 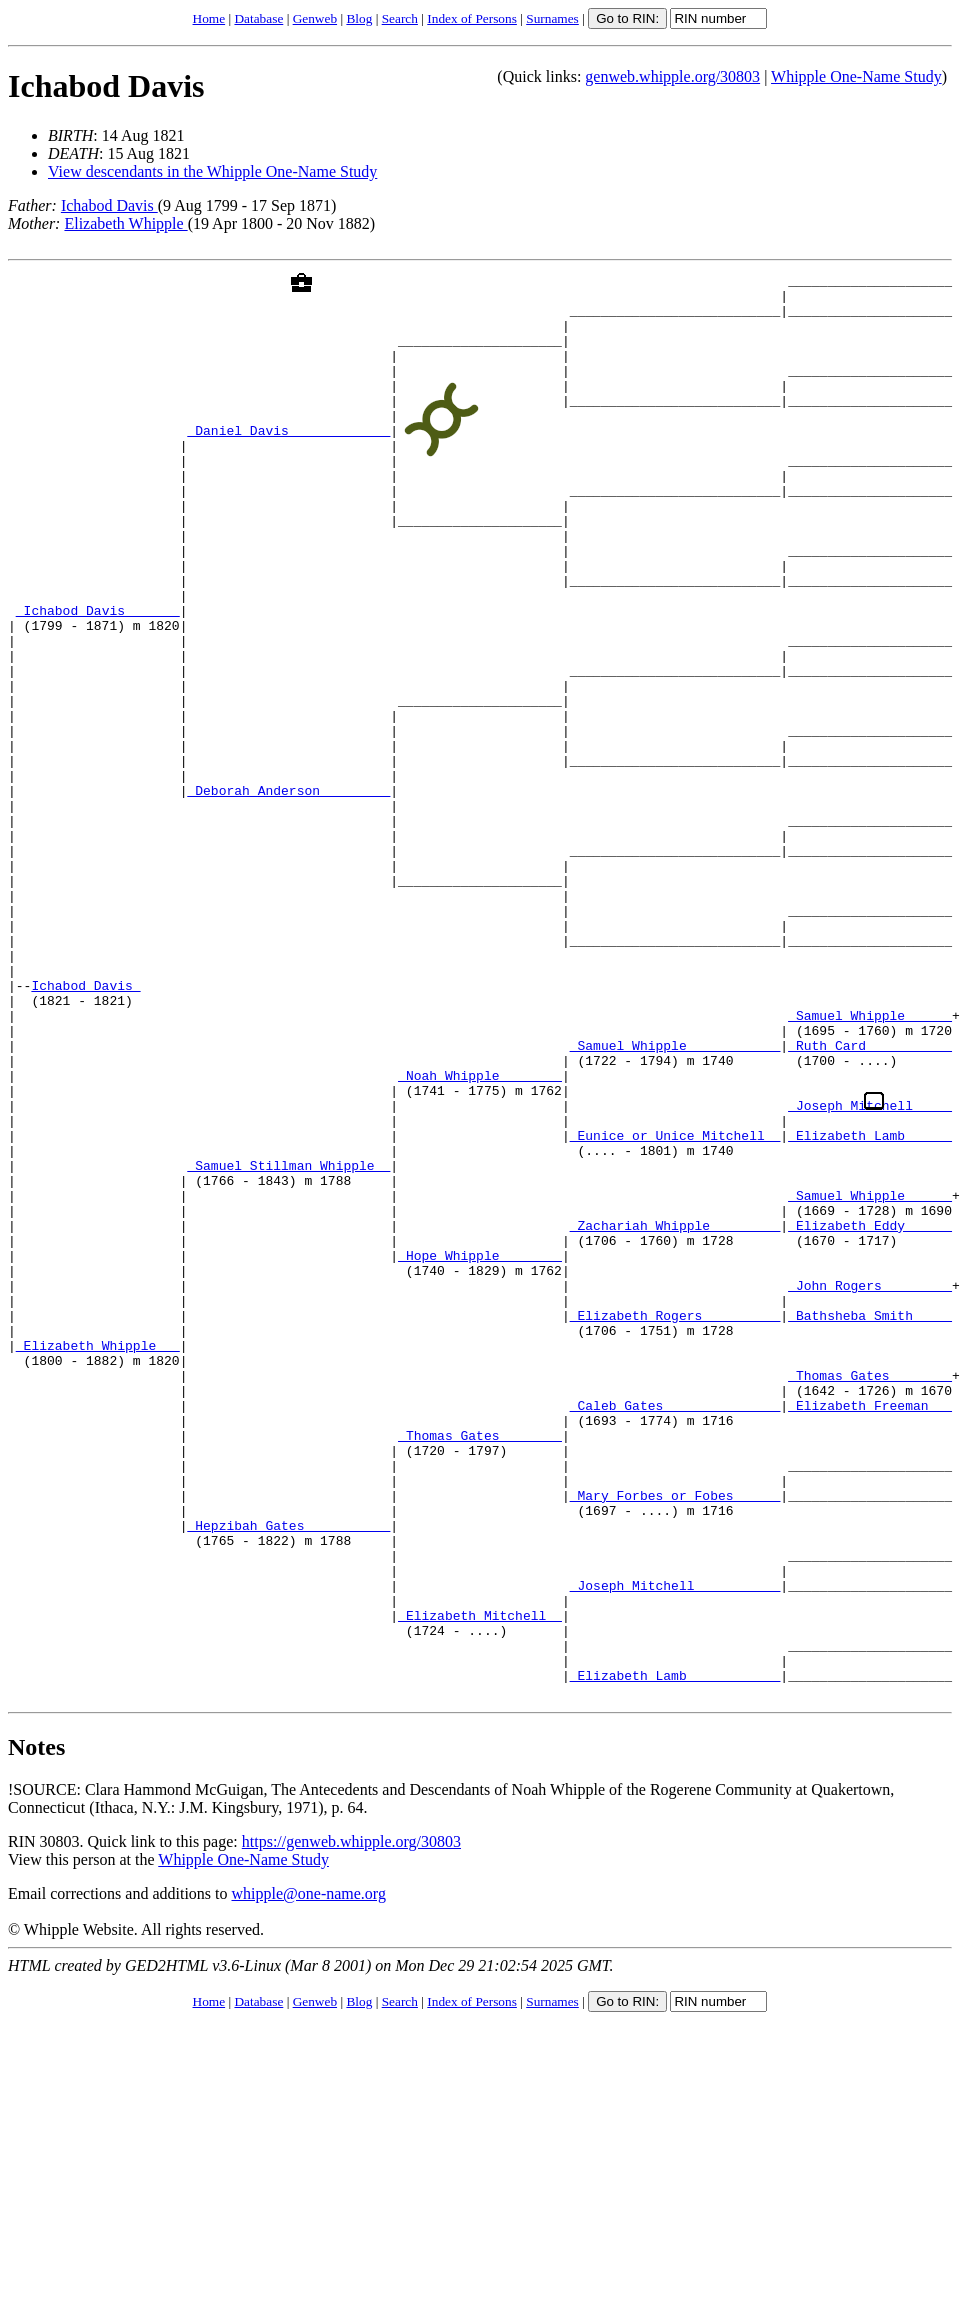 What do you see at coordinates (874, 1101) in the screenshot?
I see `crop image to 3:2 aspect ratio` at bounding box center [874, 1101].